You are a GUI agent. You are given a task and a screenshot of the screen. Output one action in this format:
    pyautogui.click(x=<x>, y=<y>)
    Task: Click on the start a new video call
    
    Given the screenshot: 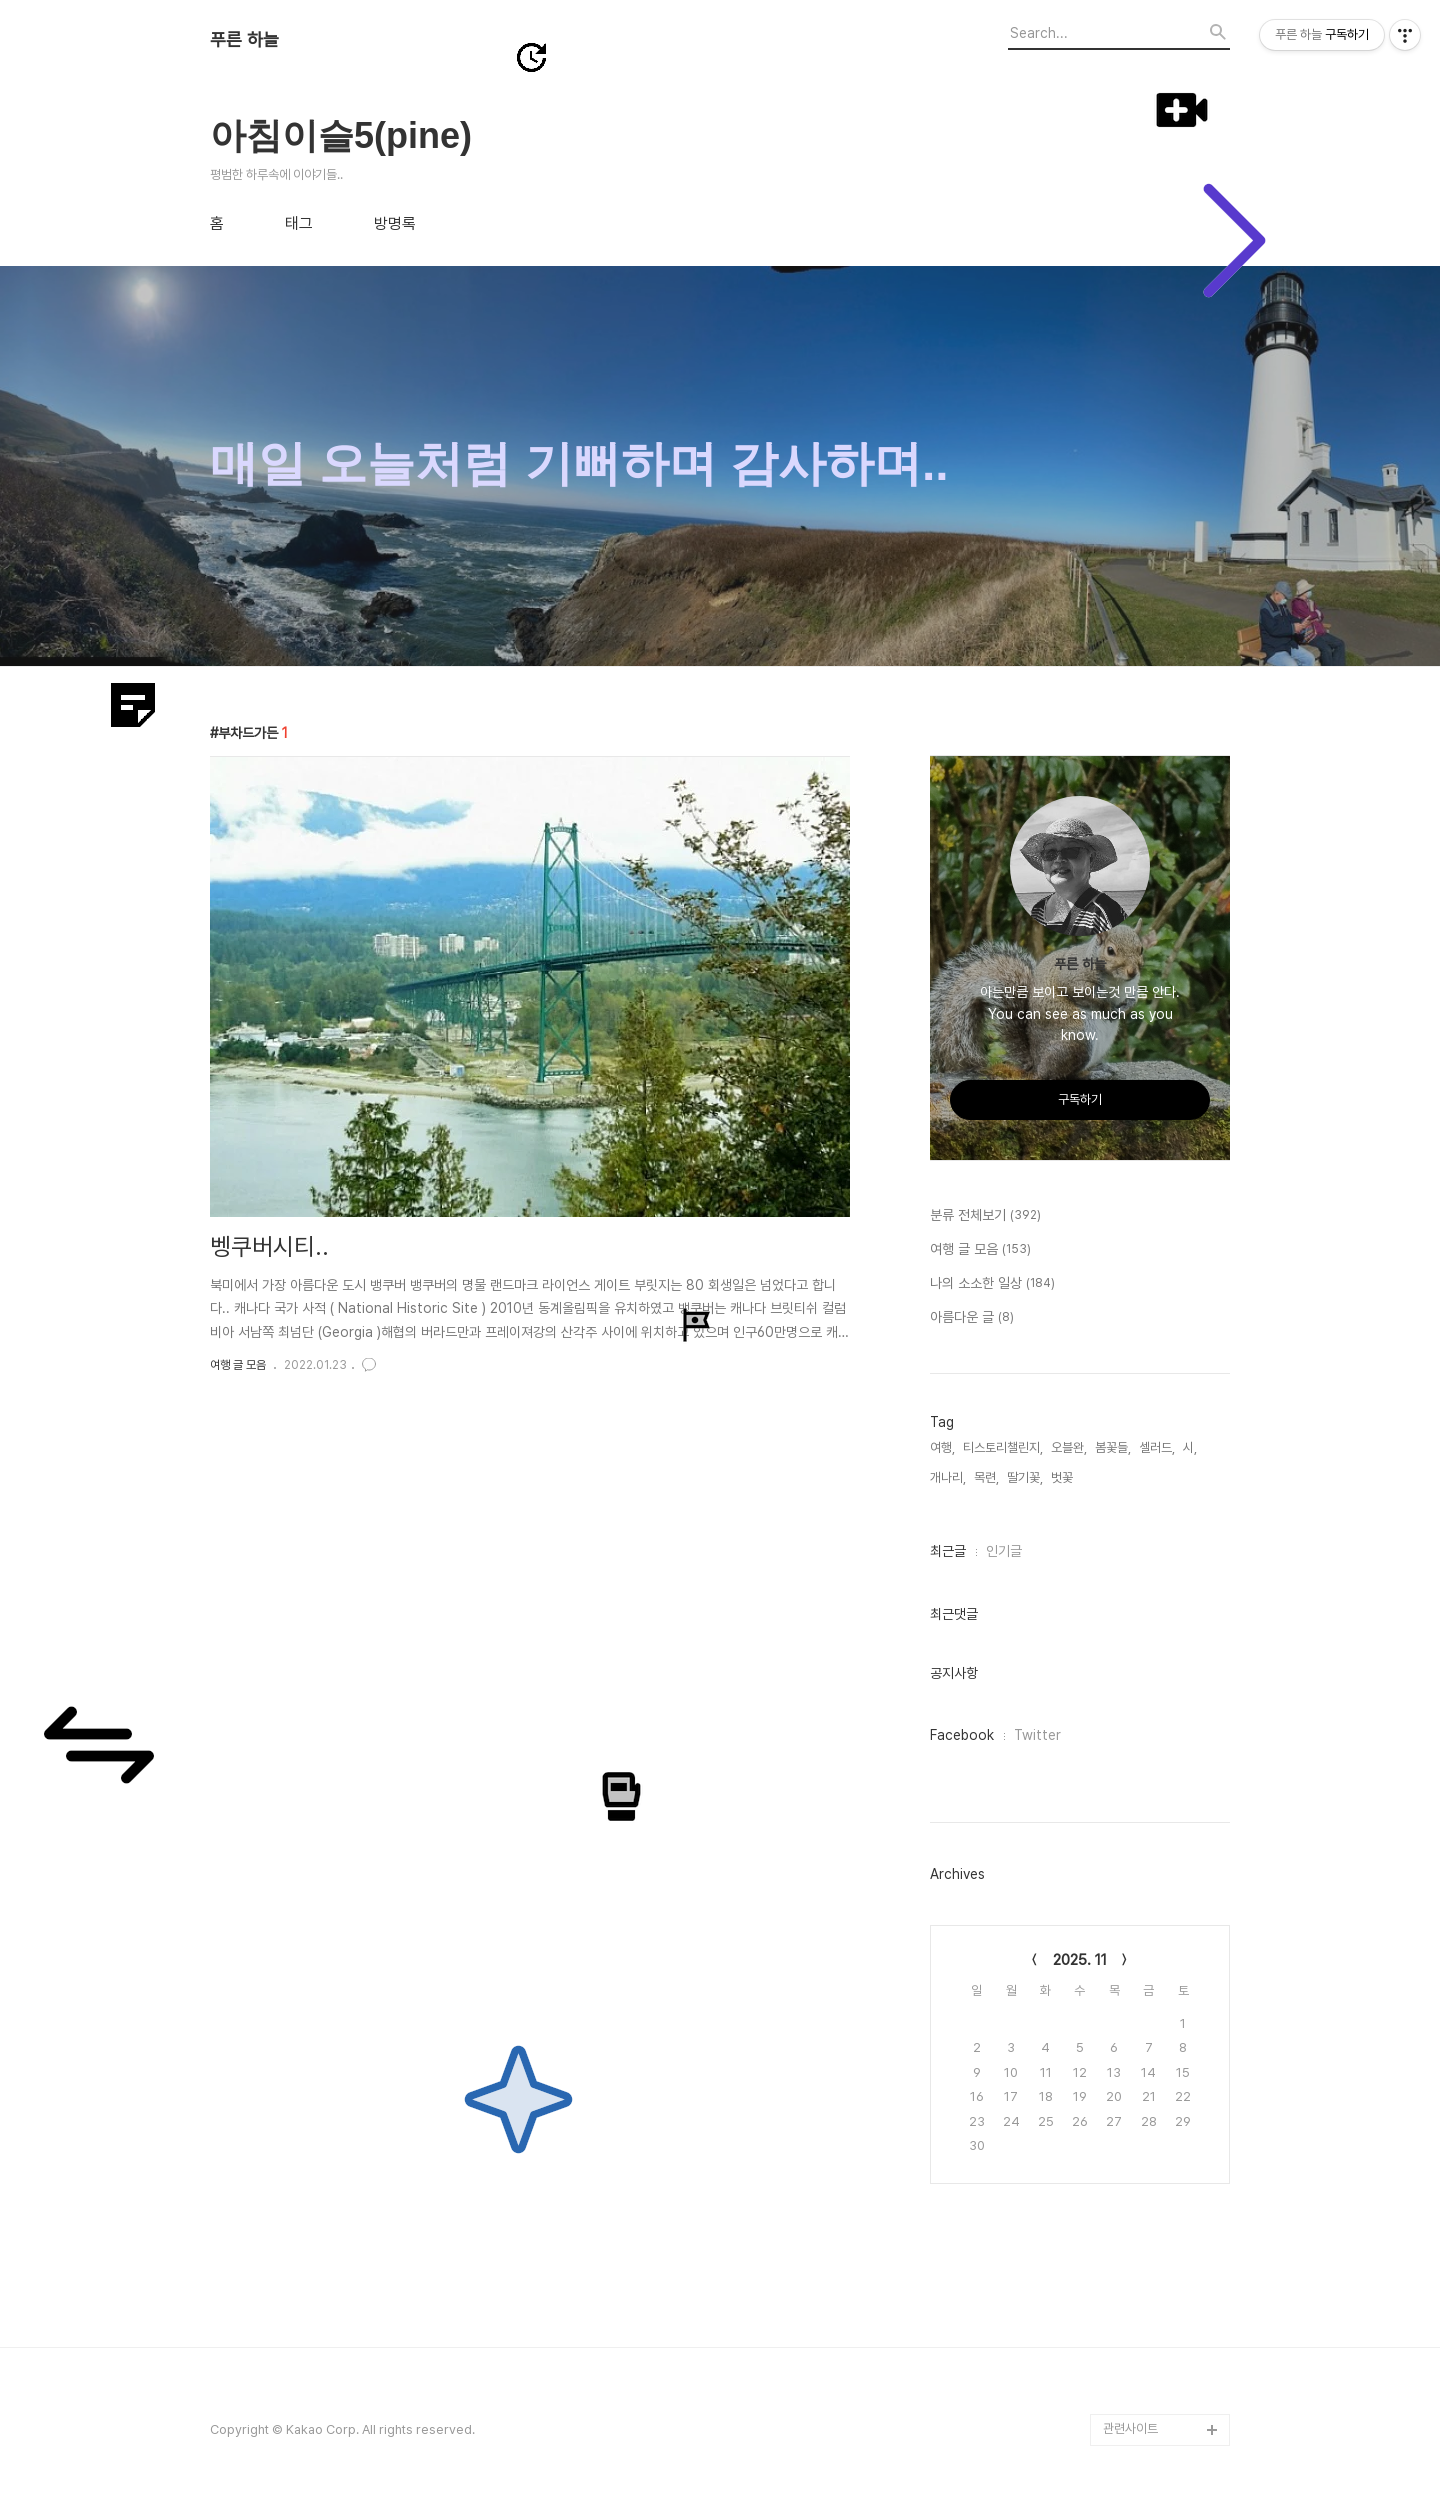 What is the action you would take?
    pyautogui.click(x=1182, y=110)
    